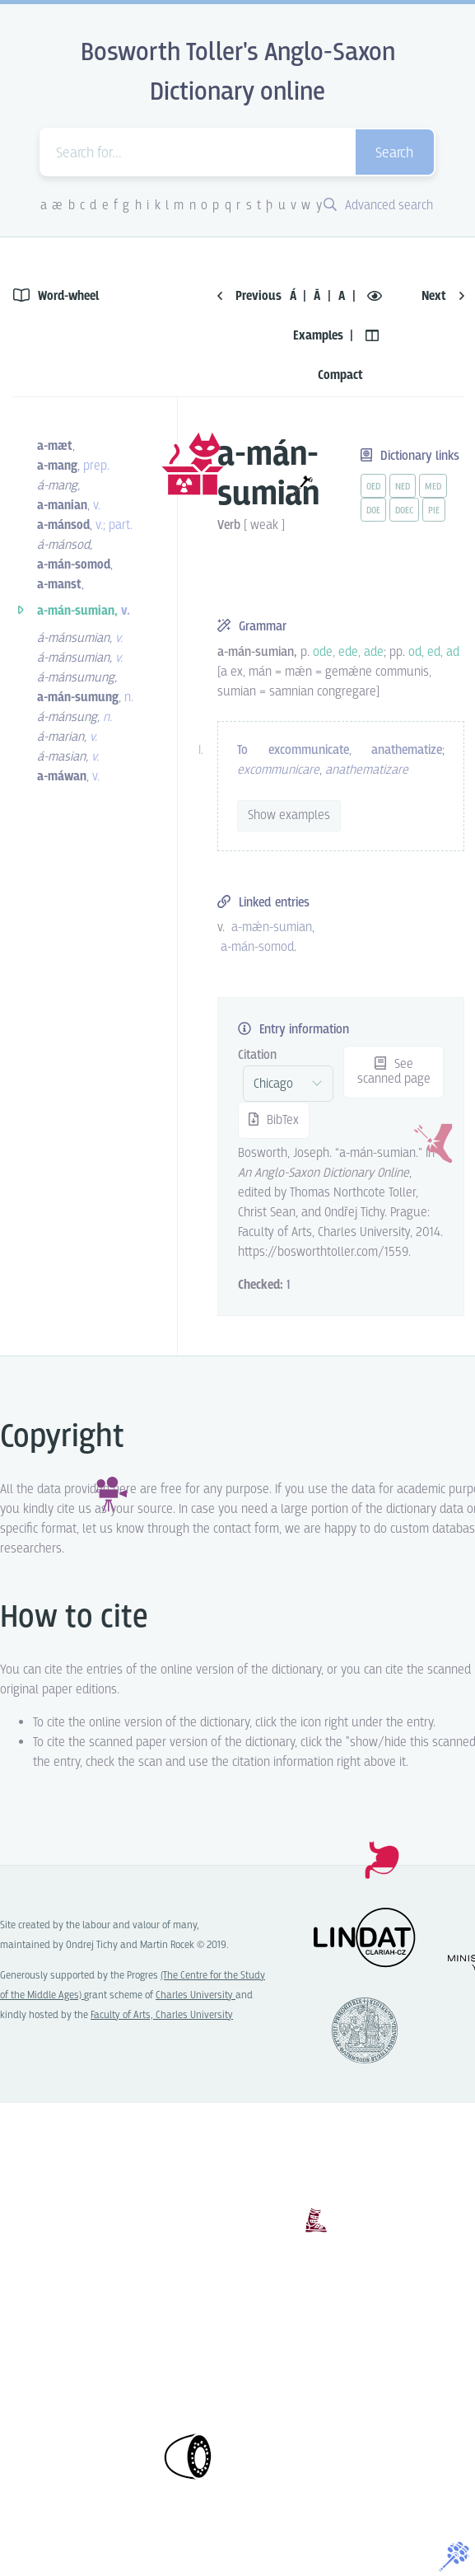  Describe the element at coordinates (316, 2220) in the screenshot. I see `browse ski equipment or gear` at that location.